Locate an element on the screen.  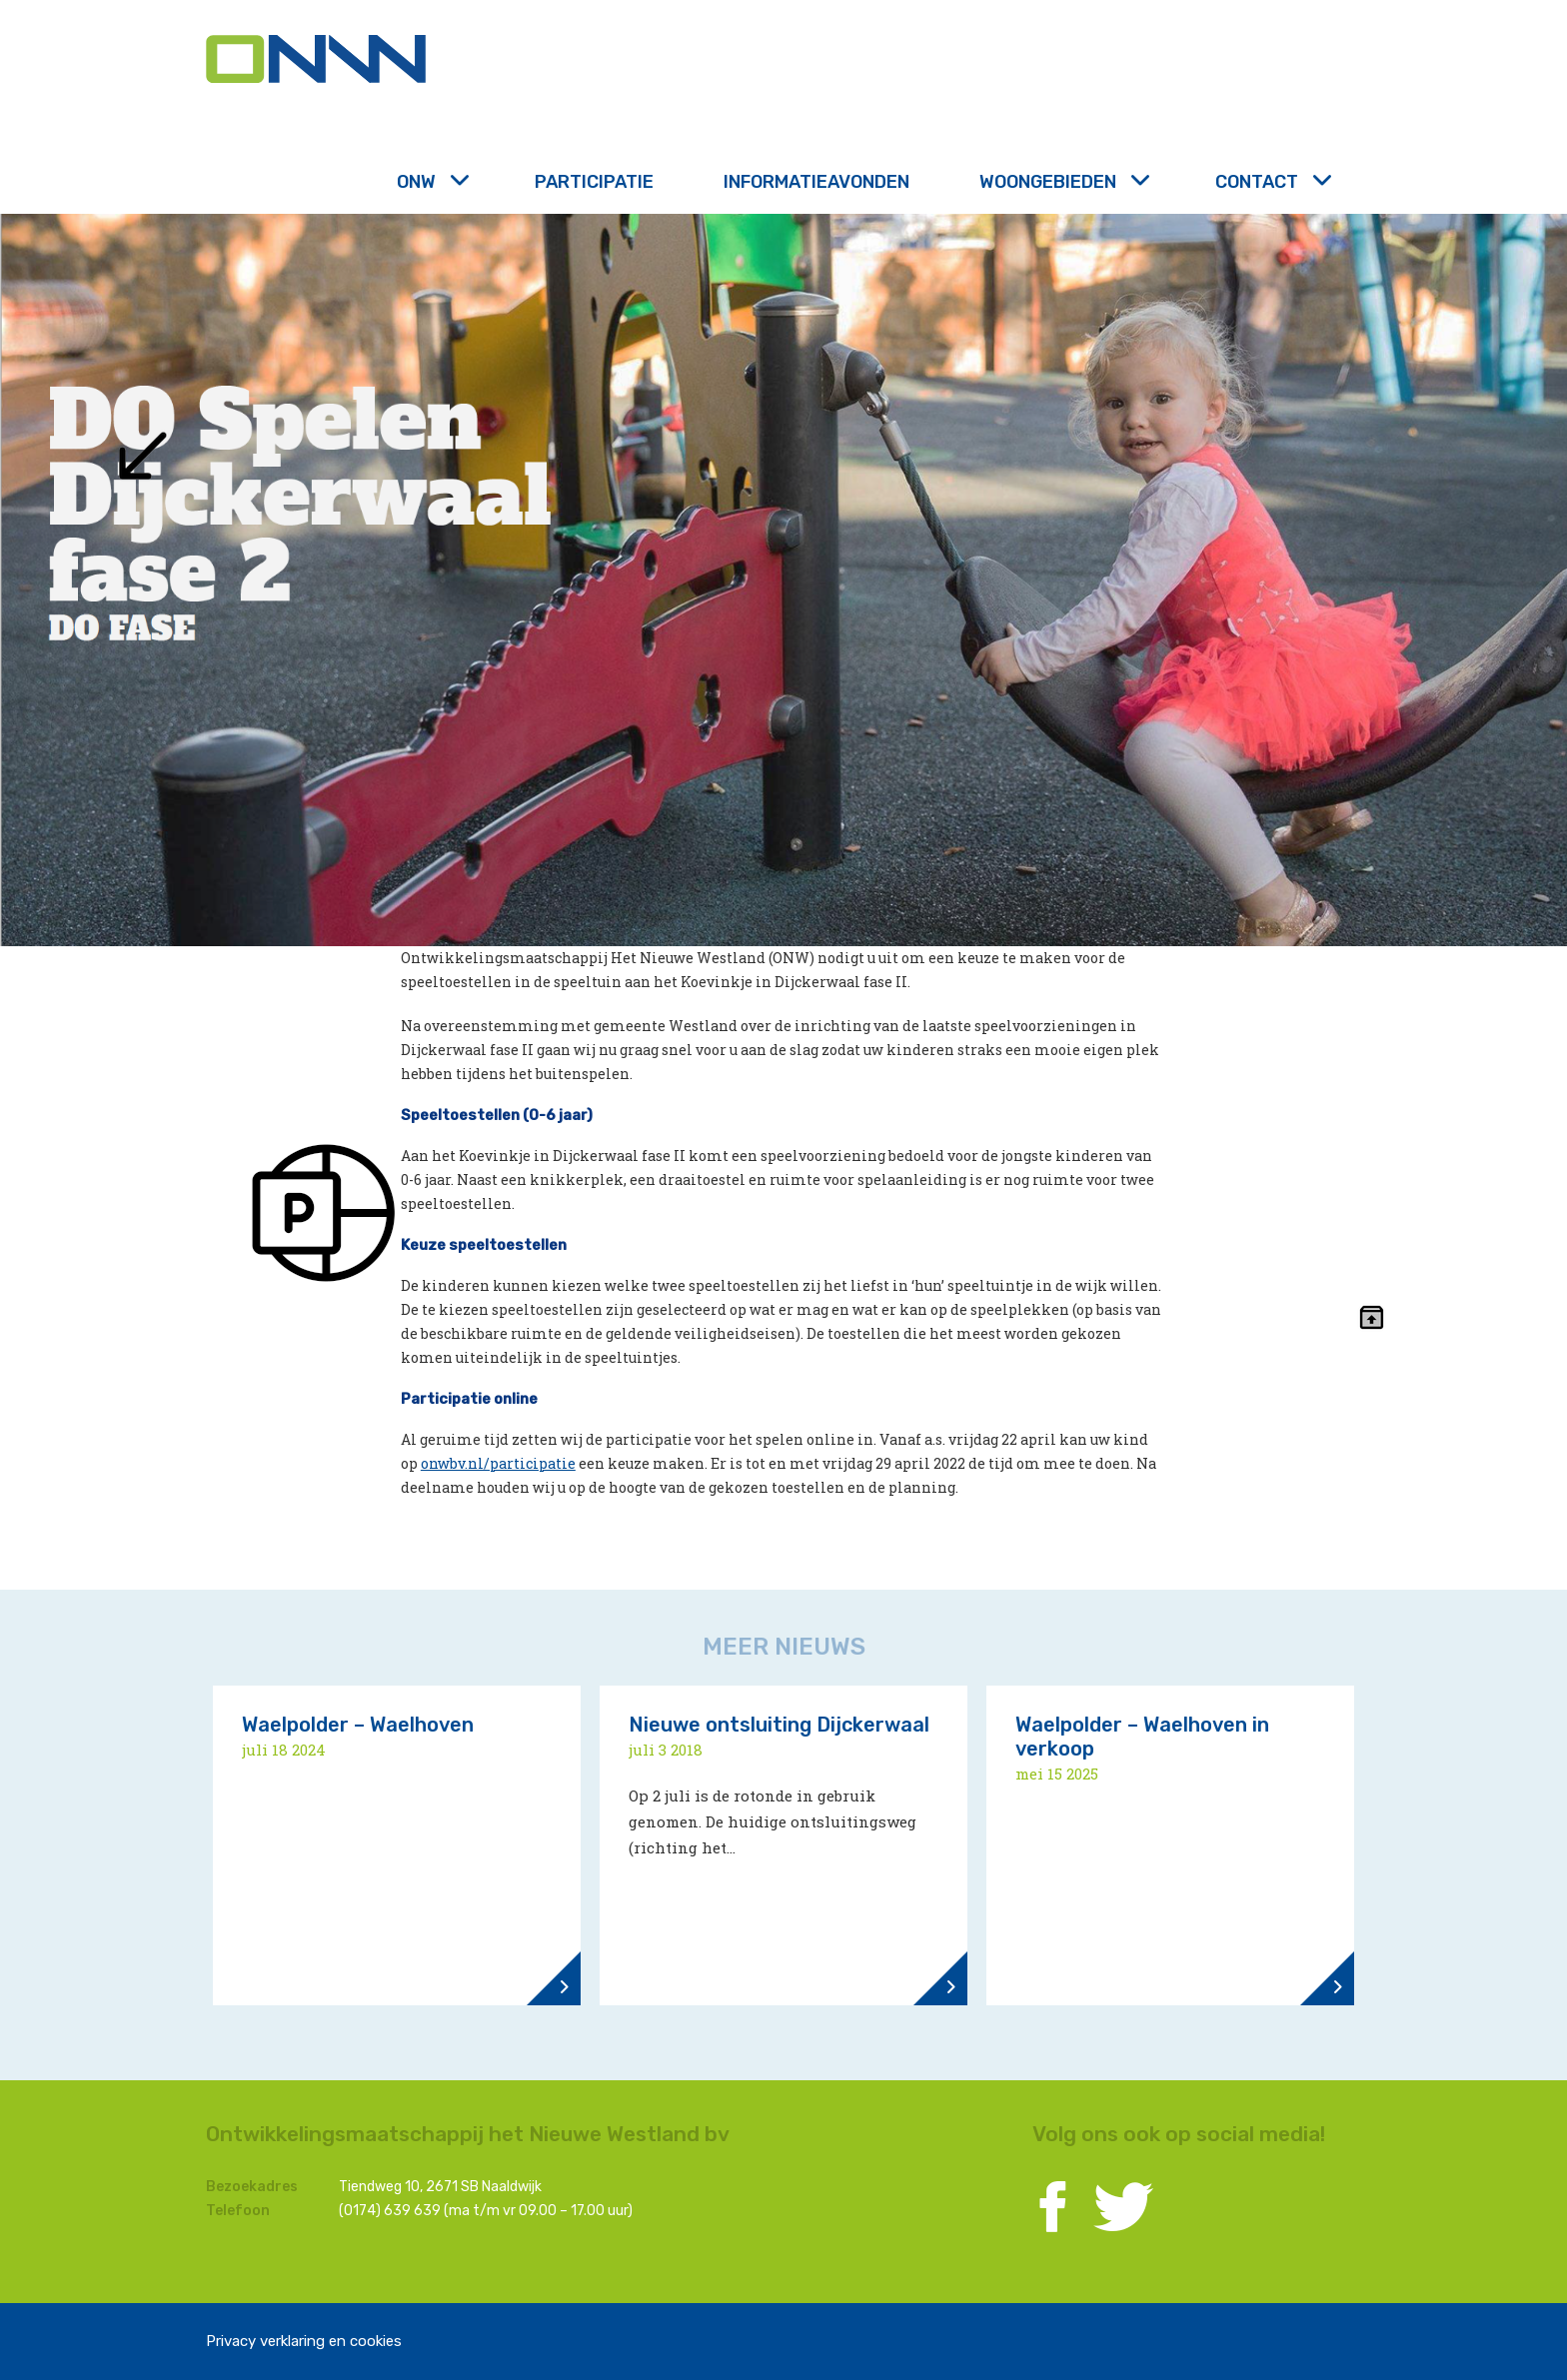
restore item from archive is located at coordinates (1371, 1317).